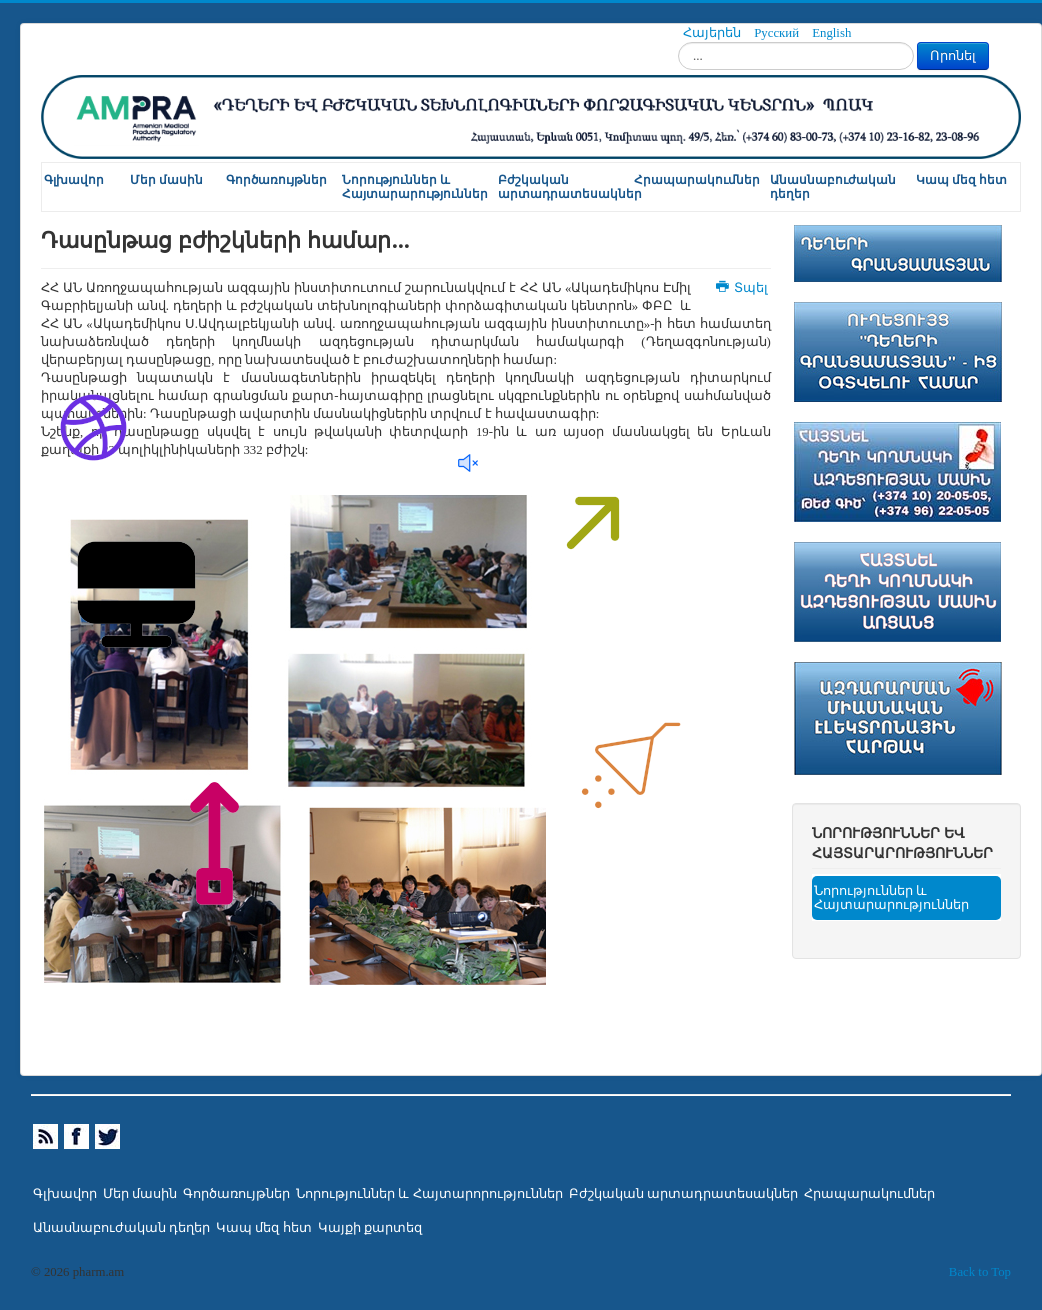 This screenshot has height=1310, width=1042. I want to click on mute audio or sound, so click(467, 463).